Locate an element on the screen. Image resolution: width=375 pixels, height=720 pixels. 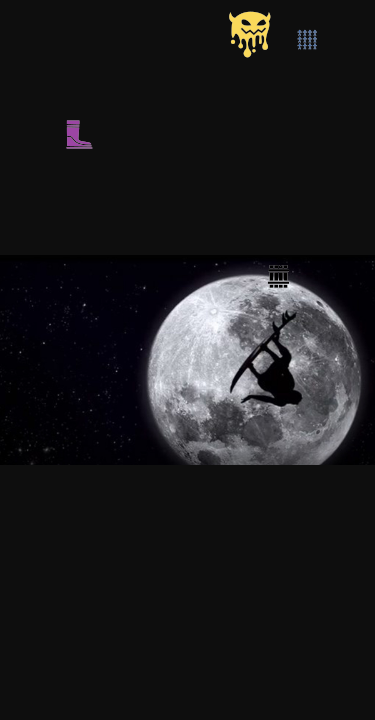
indicates a group or team of players is located at coordinates (307, 39).